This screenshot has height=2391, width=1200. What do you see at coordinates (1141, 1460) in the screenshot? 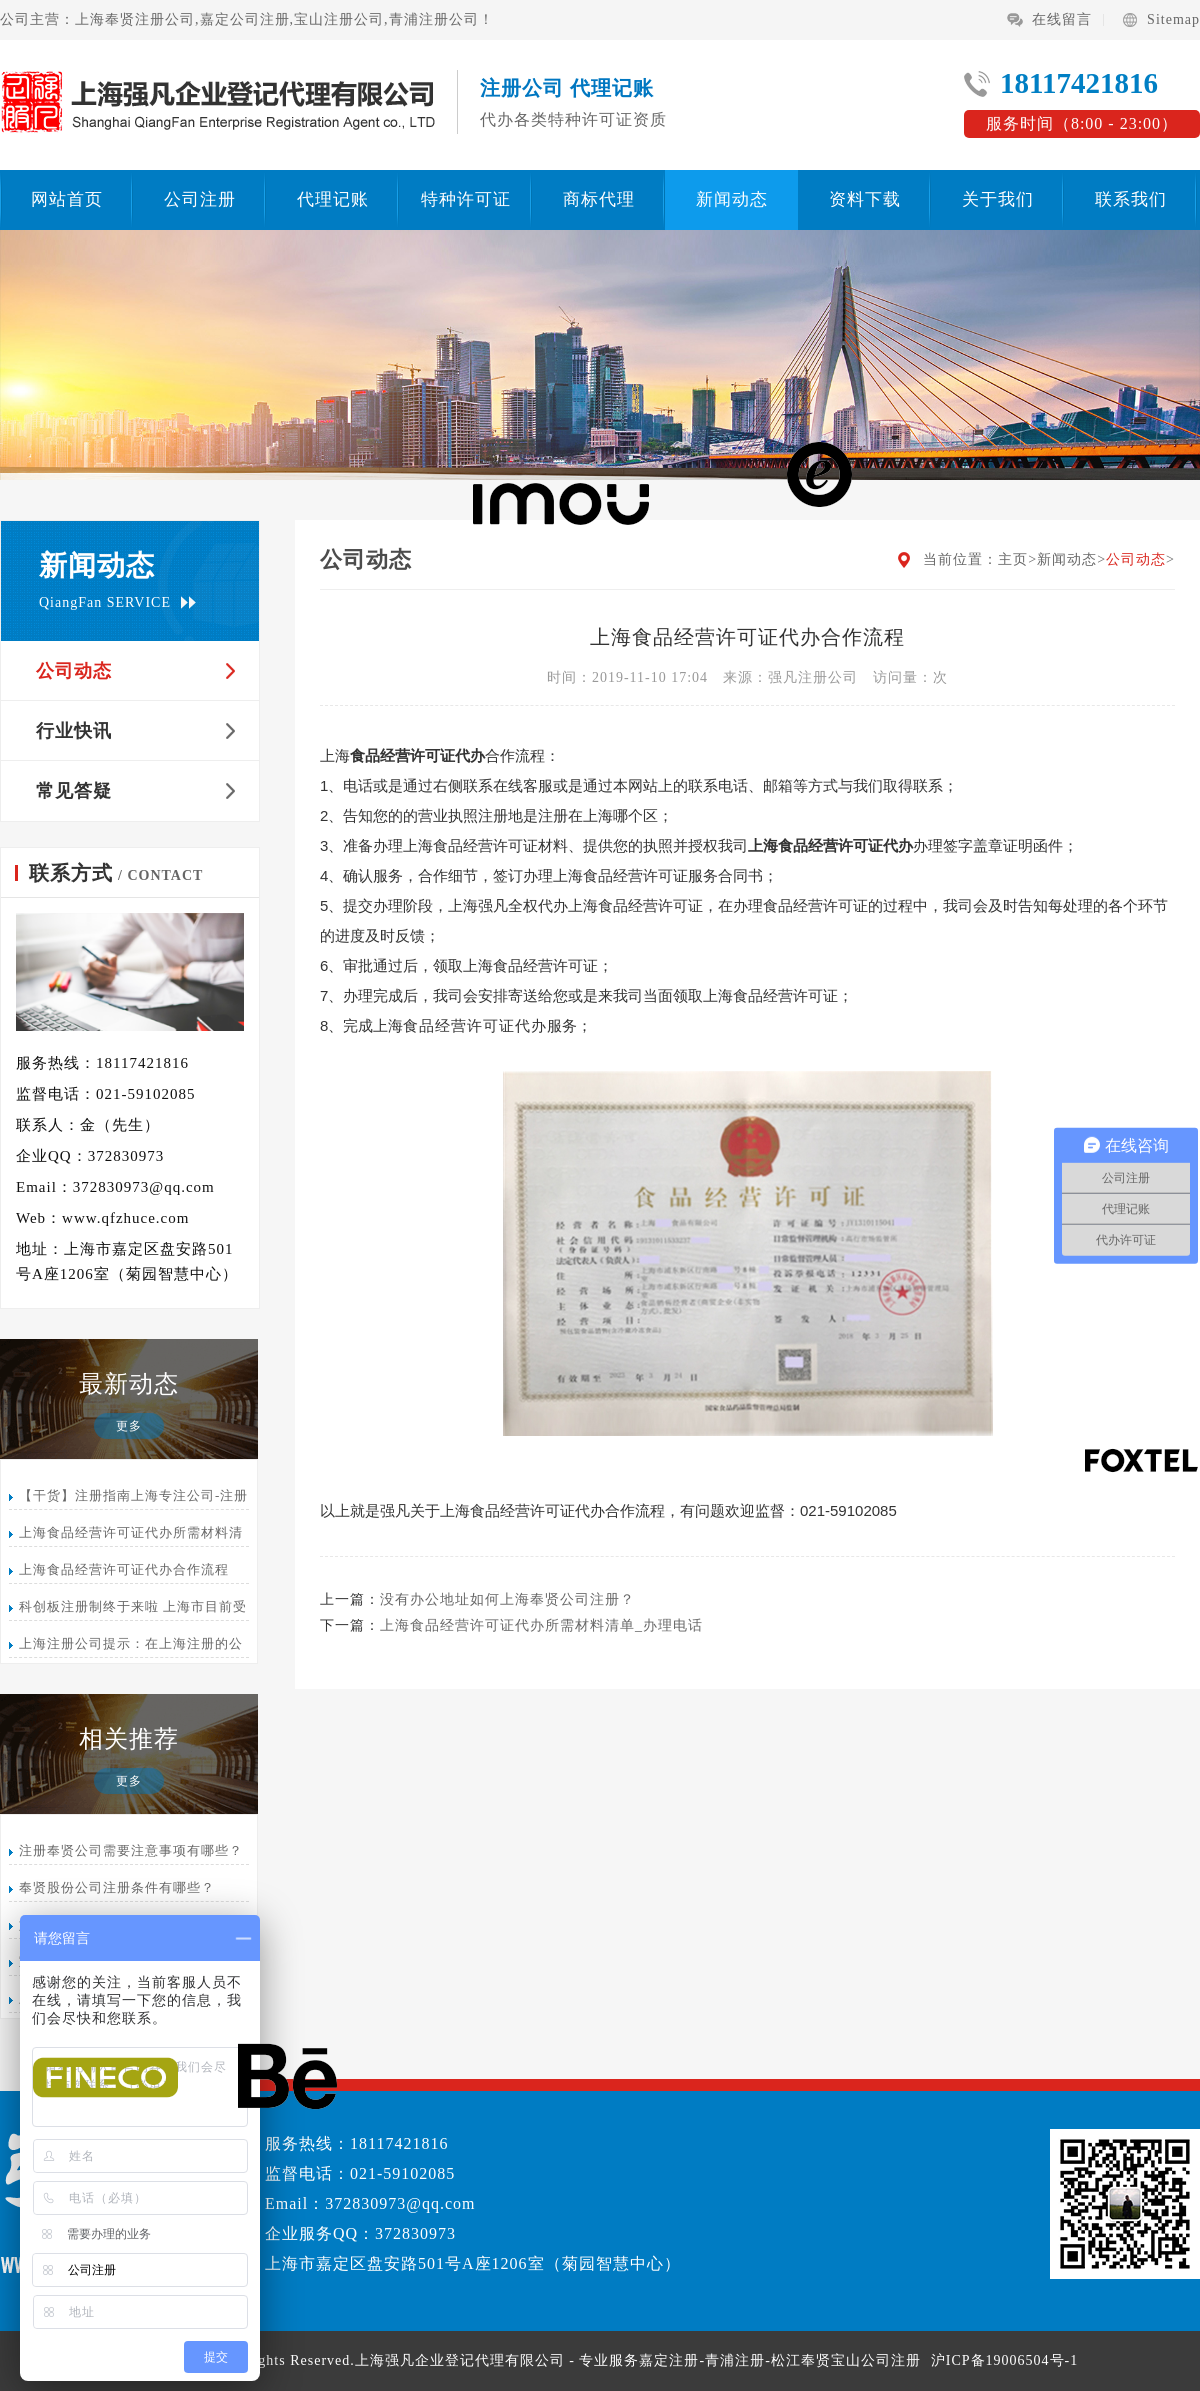
I see `open the Foxtel streaming app` at bounding box center [1141, 1460].